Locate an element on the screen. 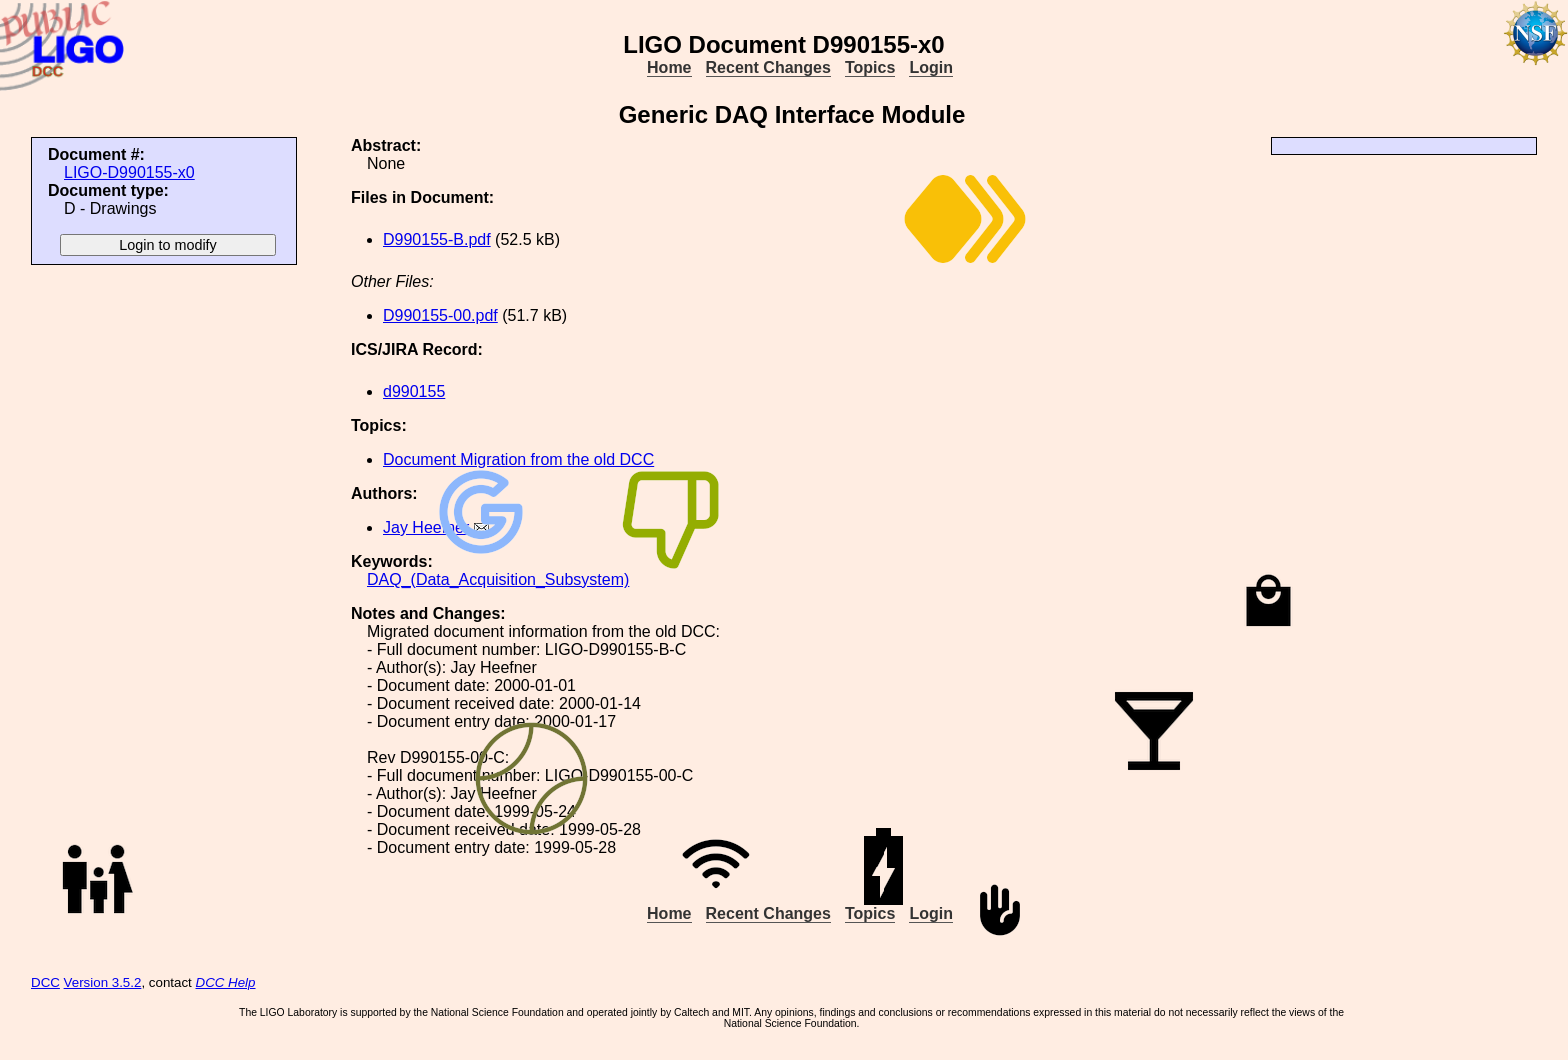 This screenshot has height=1060, width=1568. access tennis or sports-related features is located at coordinates (531, 778).